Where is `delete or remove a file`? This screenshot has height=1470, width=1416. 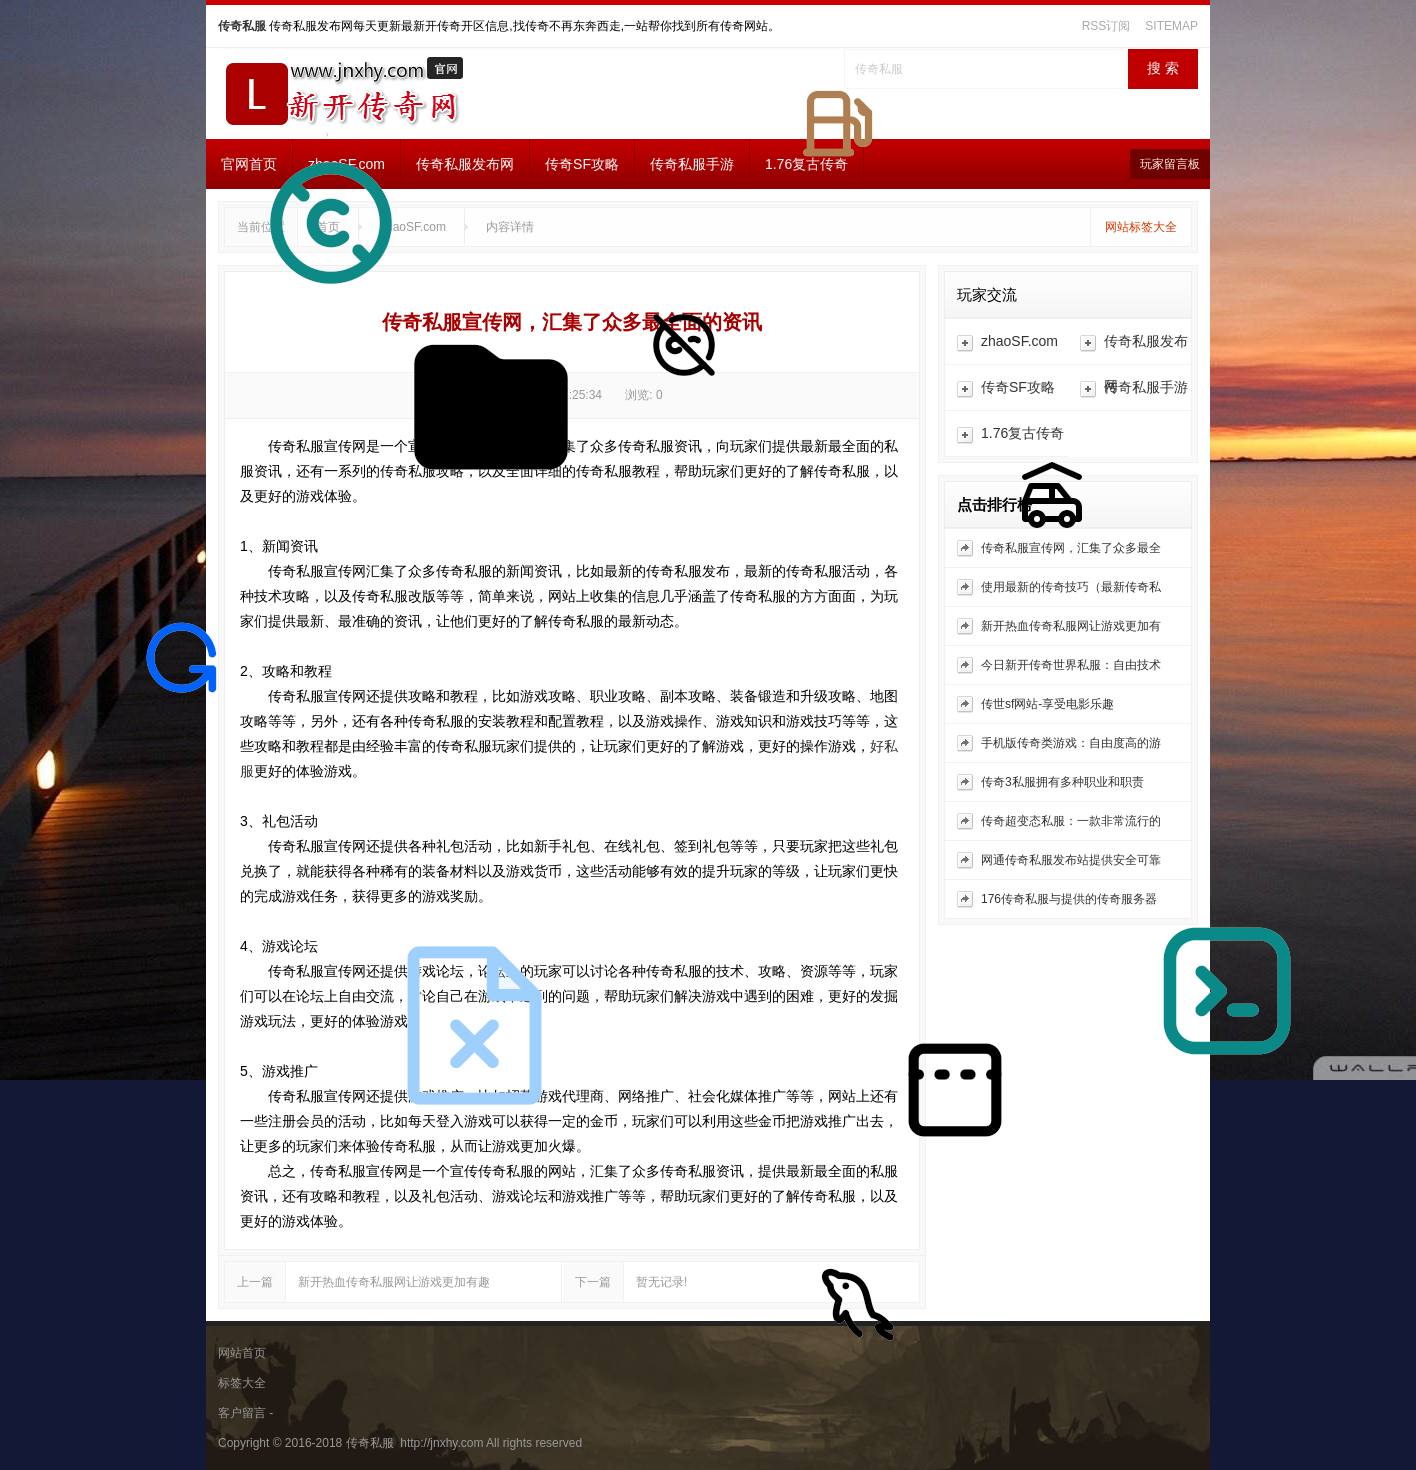 delete or remove a file is located at coordinates (474, 1025).